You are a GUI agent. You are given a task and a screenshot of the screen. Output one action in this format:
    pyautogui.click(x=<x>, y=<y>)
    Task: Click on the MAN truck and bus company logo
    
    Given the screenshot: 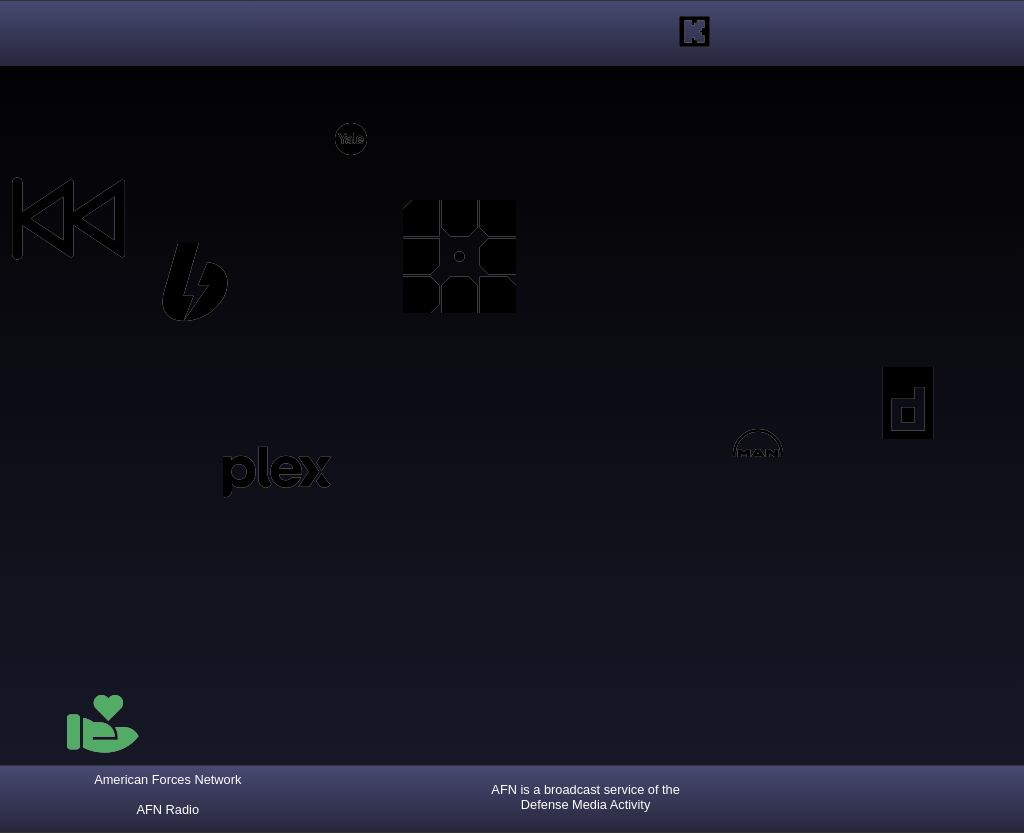 What is the action you would take?
    pyautogui.click(x=758, y=443)
    